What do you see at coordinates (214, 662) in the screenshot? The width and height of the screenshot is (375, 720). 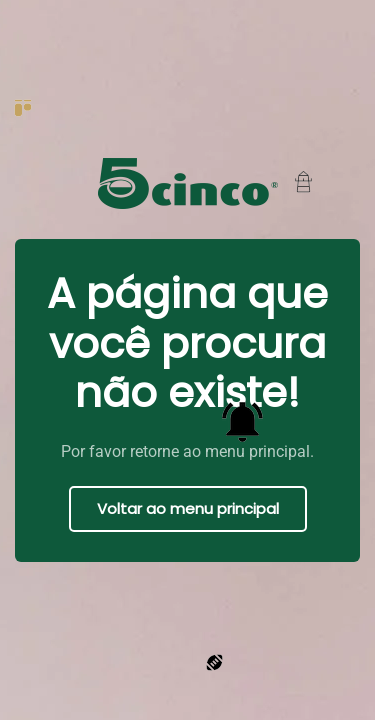 I see `access football or american sports content` at bounding box center [214, 662].